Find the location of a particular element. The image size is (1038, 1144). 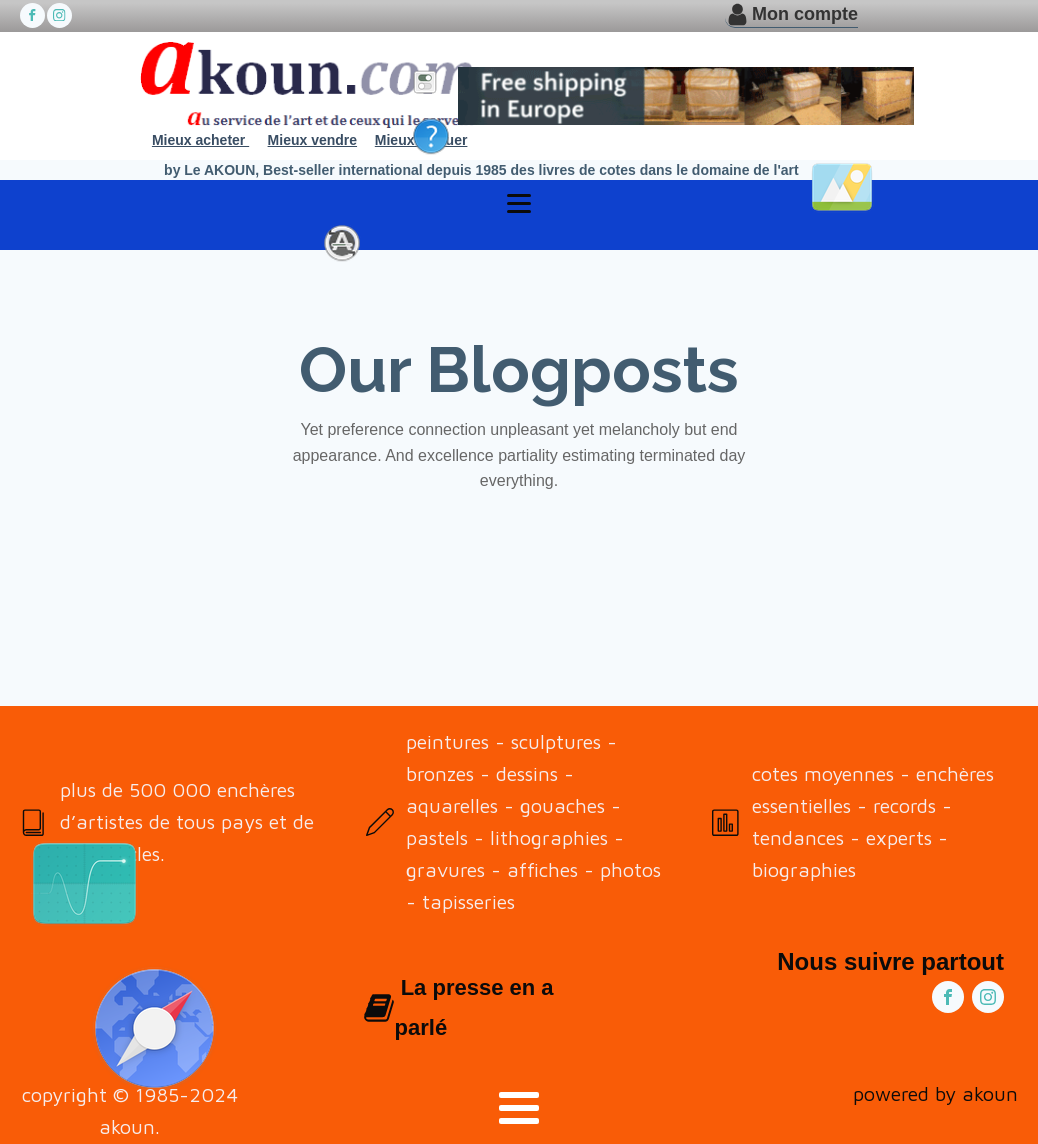

open gnome web browser (epiphany) is located at coordinates (154, 1028).